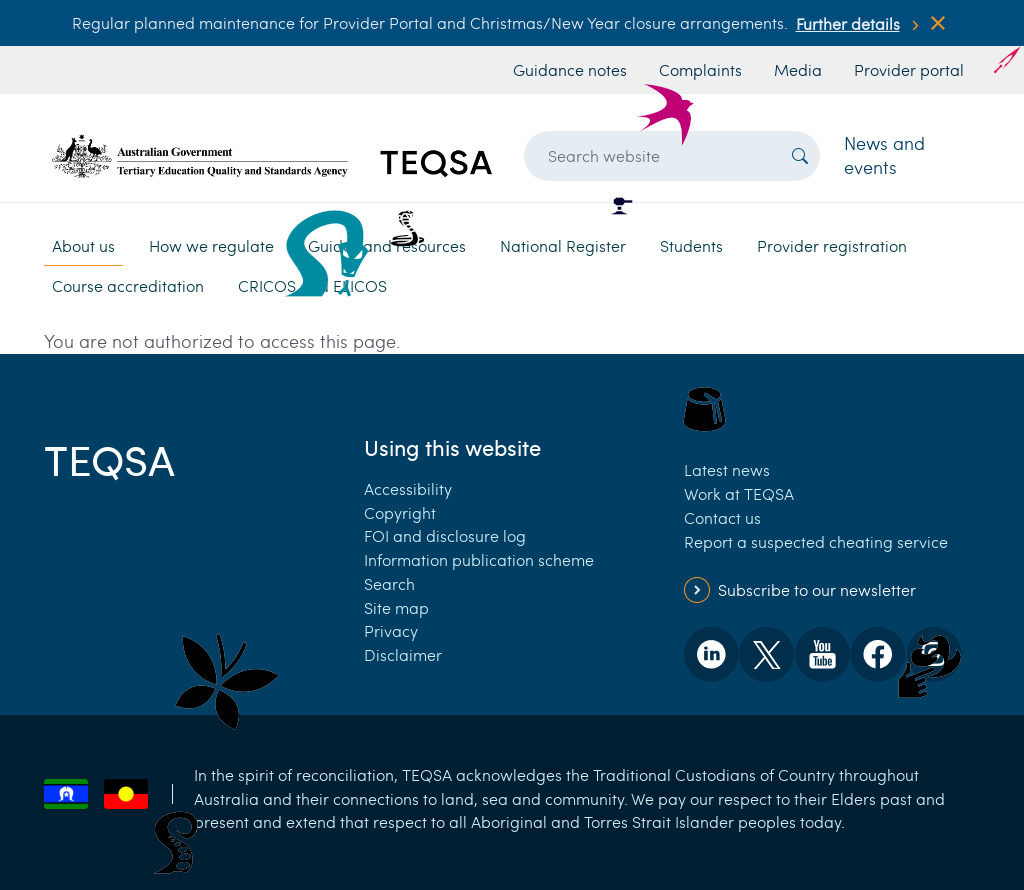  I want to click on snake or reptile character in a game, so click(326, 253).